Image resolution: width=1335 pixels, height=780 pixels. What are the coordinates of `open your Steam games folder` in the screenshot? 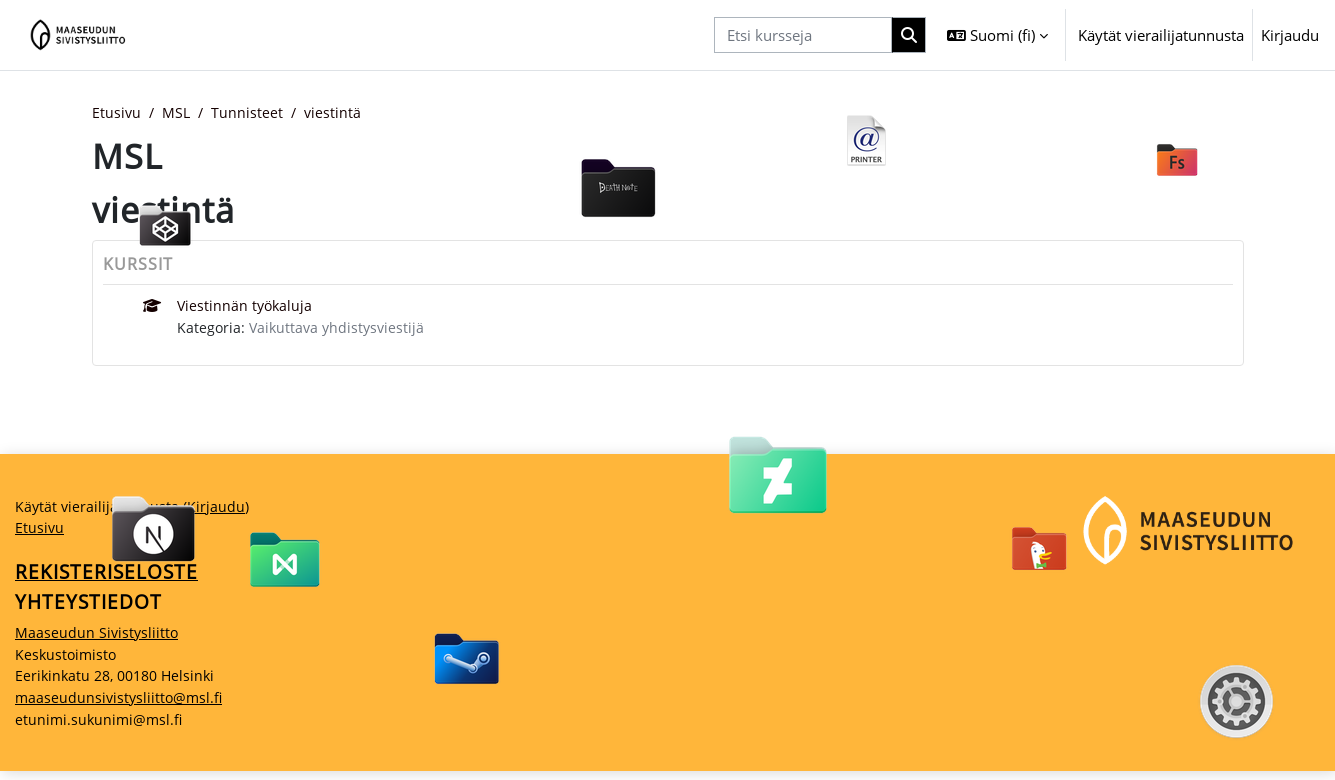 It's located at (466, 660).